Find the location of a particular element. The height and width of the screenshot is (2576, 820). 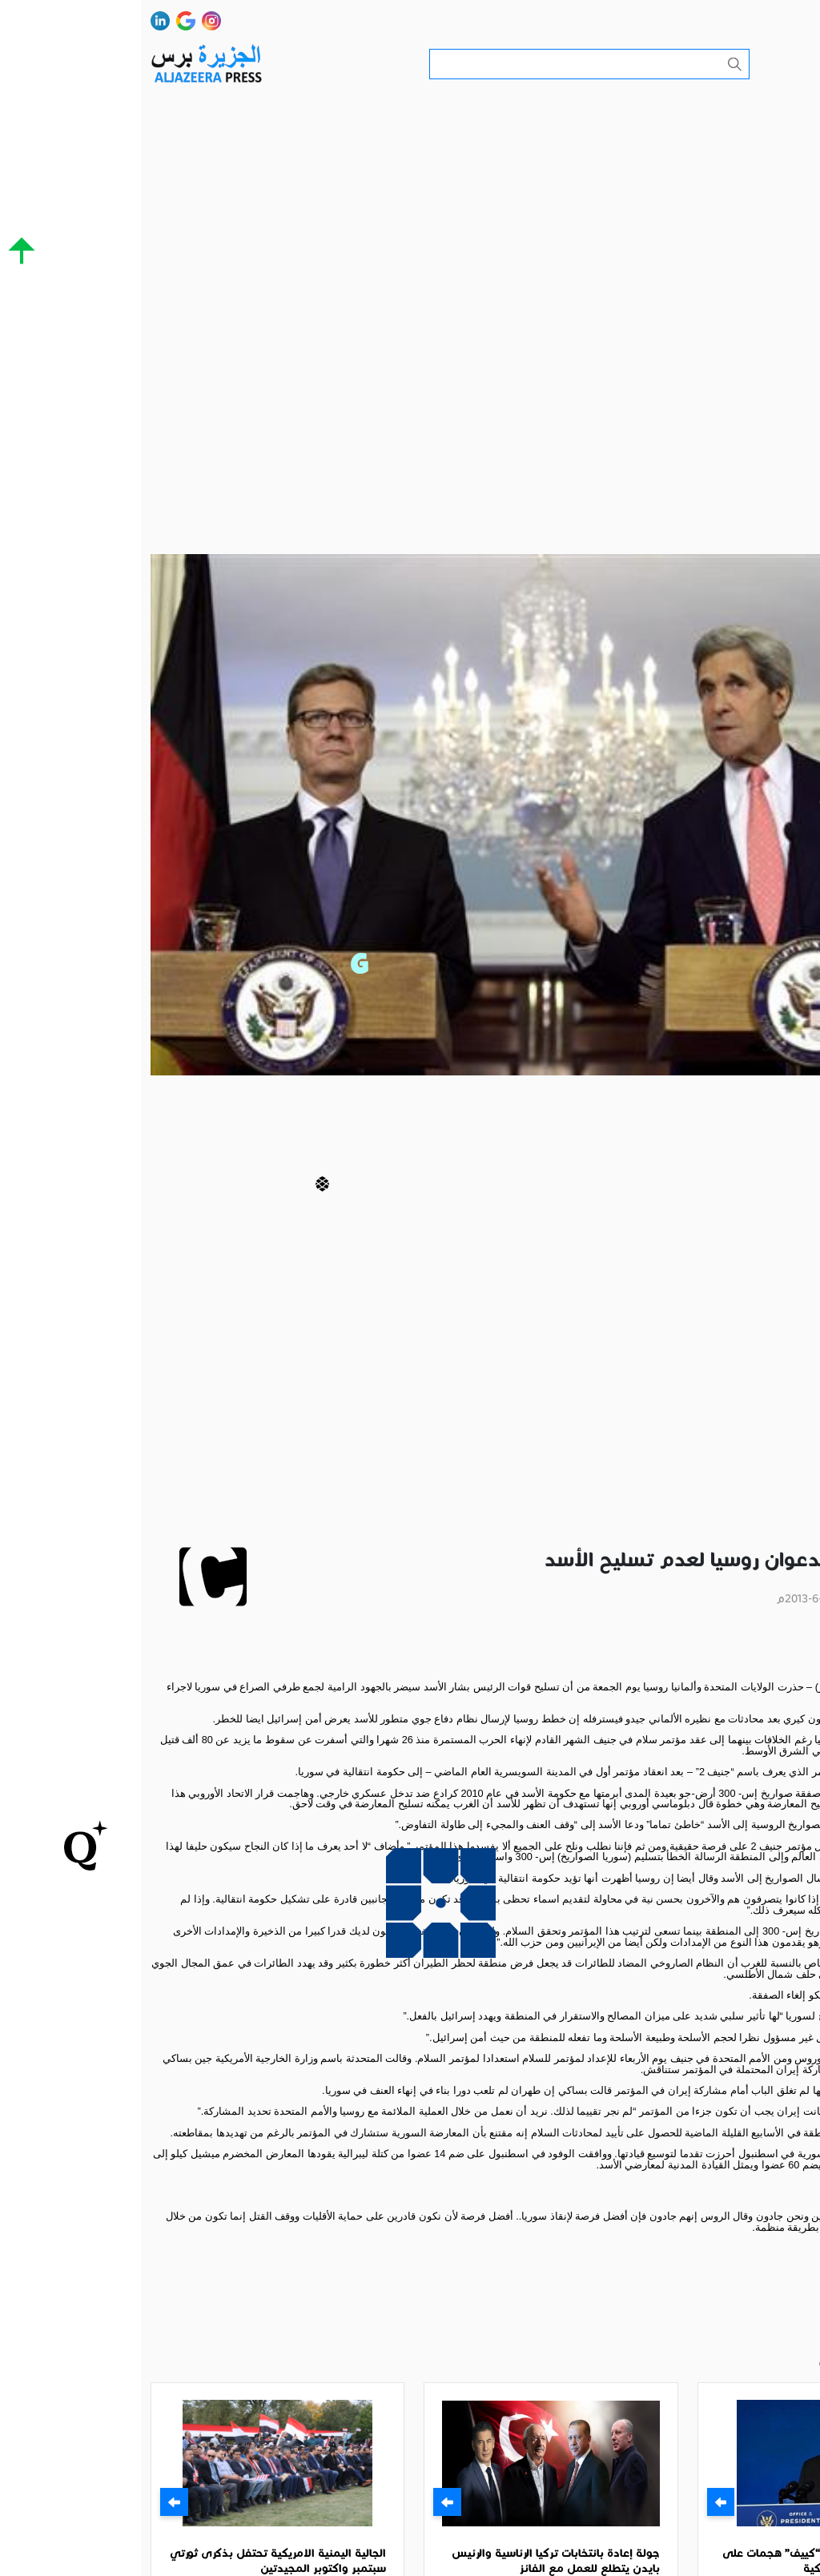

wpengine brand logo is located at coordinates (440, 1903).